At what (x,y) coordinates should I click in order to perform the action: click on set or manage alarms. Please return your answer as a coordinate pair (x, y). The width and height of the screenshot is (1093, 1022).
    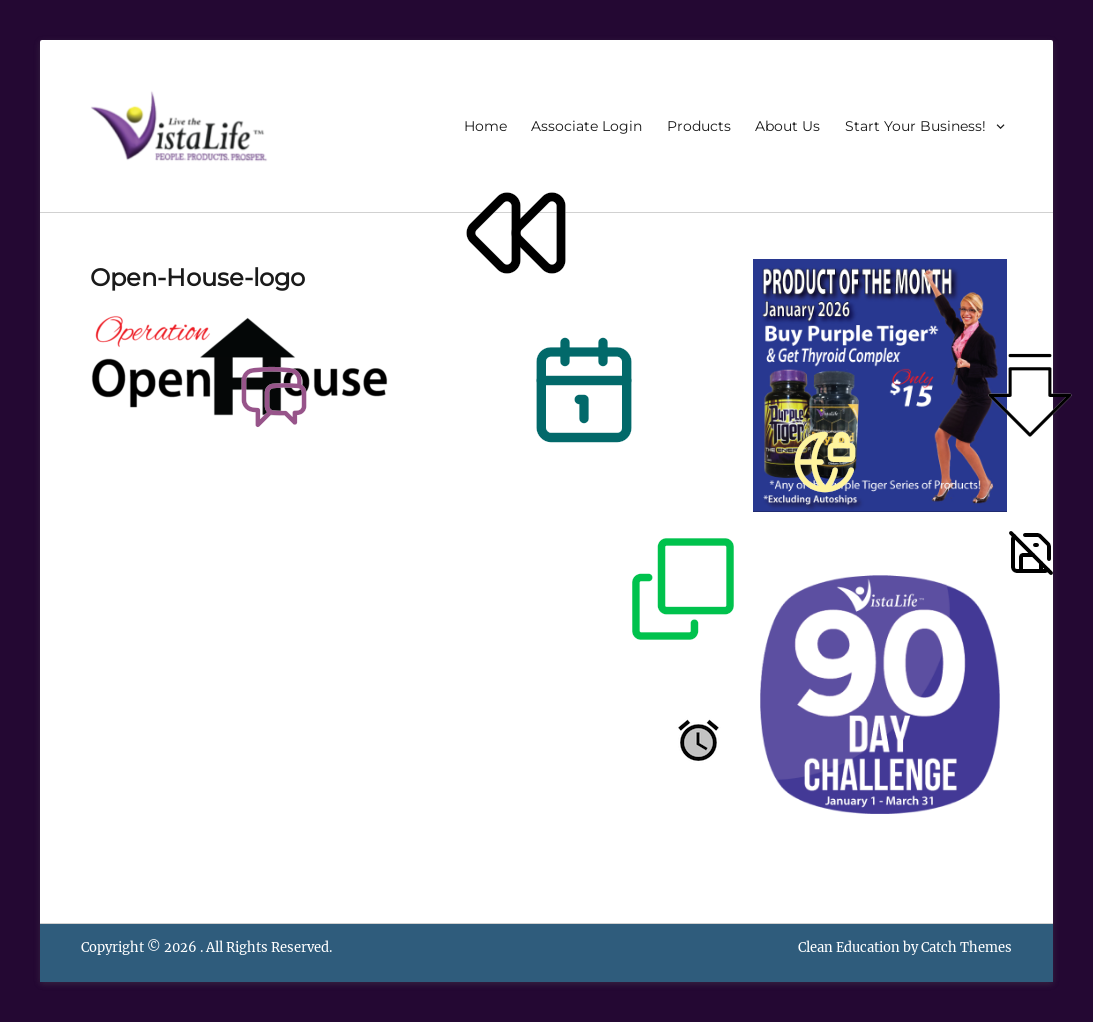
    Looking at the image, I should click on (698, 740).